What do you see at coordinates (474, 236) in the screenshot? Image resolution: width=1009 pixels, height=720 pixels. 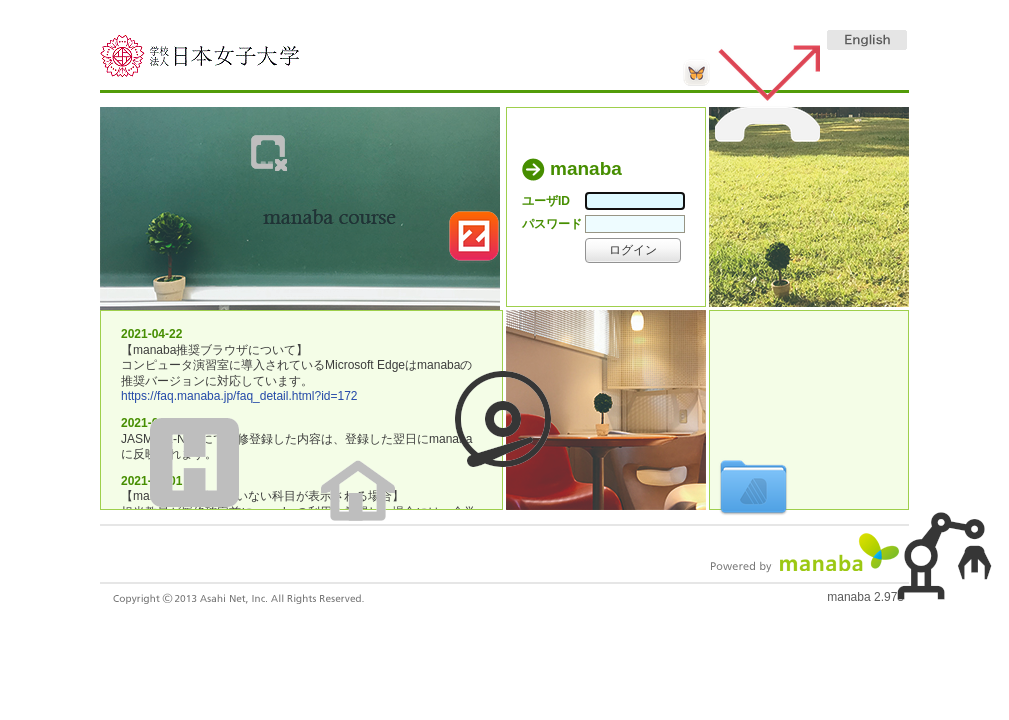 I see `open Zrythm digital audio workstation` at bounding box center [474, 236].